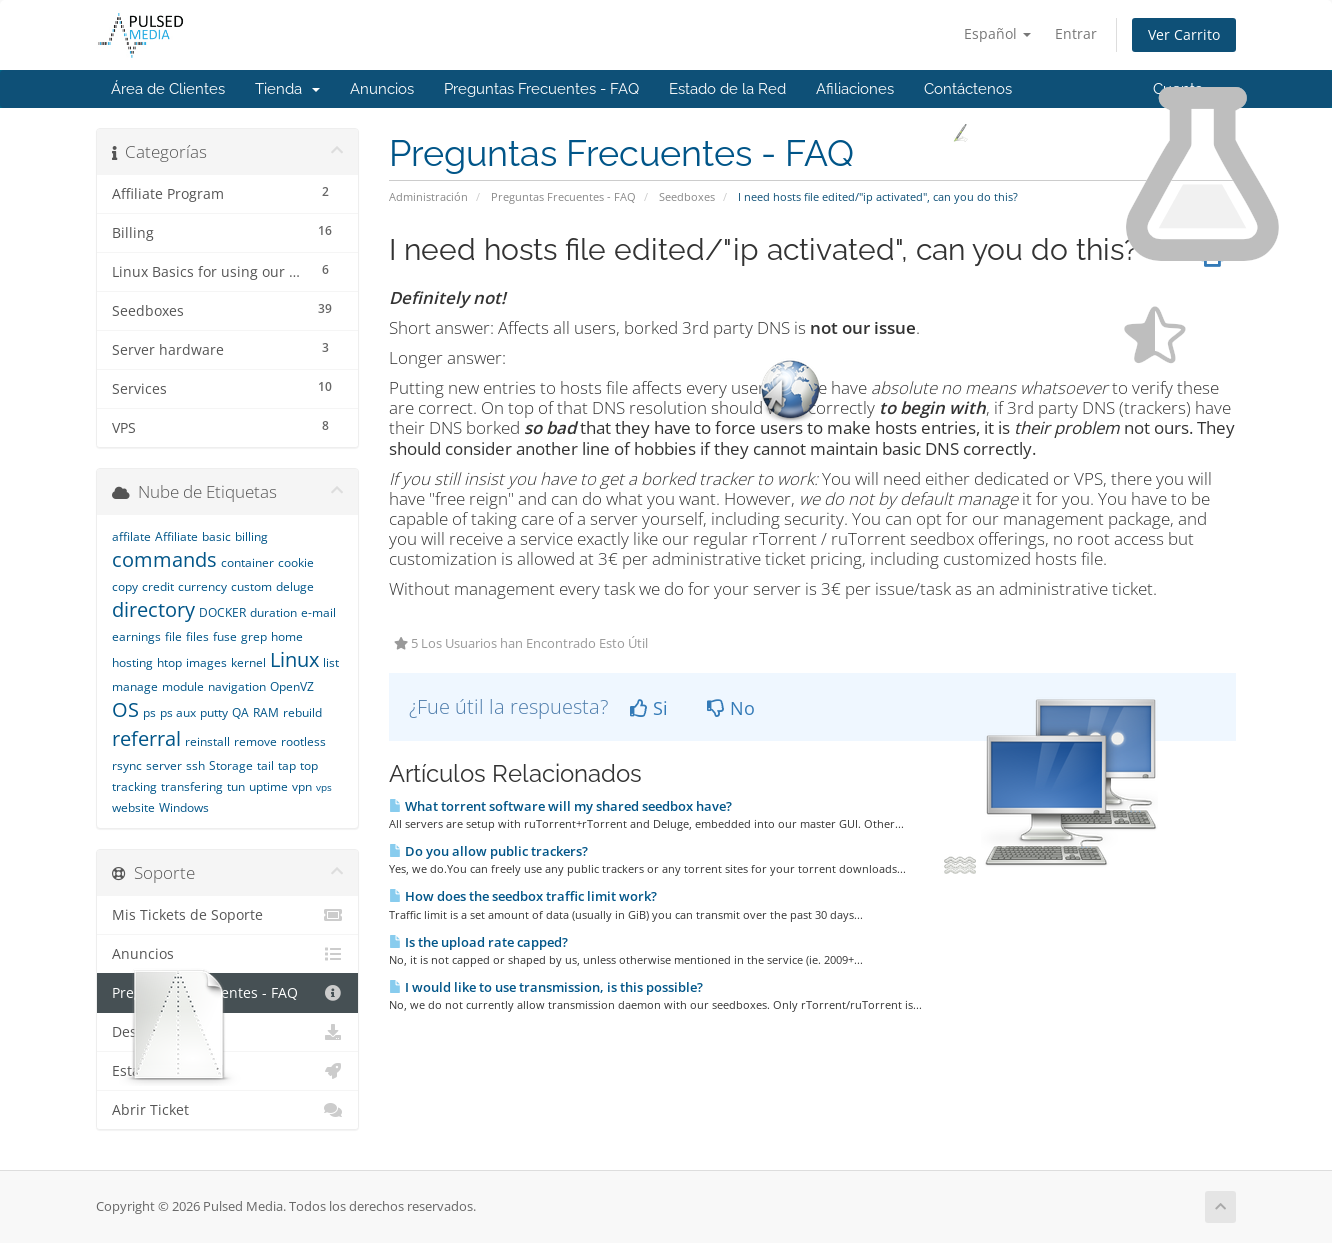 Image resolution: width=1332 pixels, height=1243 pixels. What do you see at coordinates (960, 864) in the screenshot?
I see `indicates foggy weather conditions` at bounding box center [960, 864].